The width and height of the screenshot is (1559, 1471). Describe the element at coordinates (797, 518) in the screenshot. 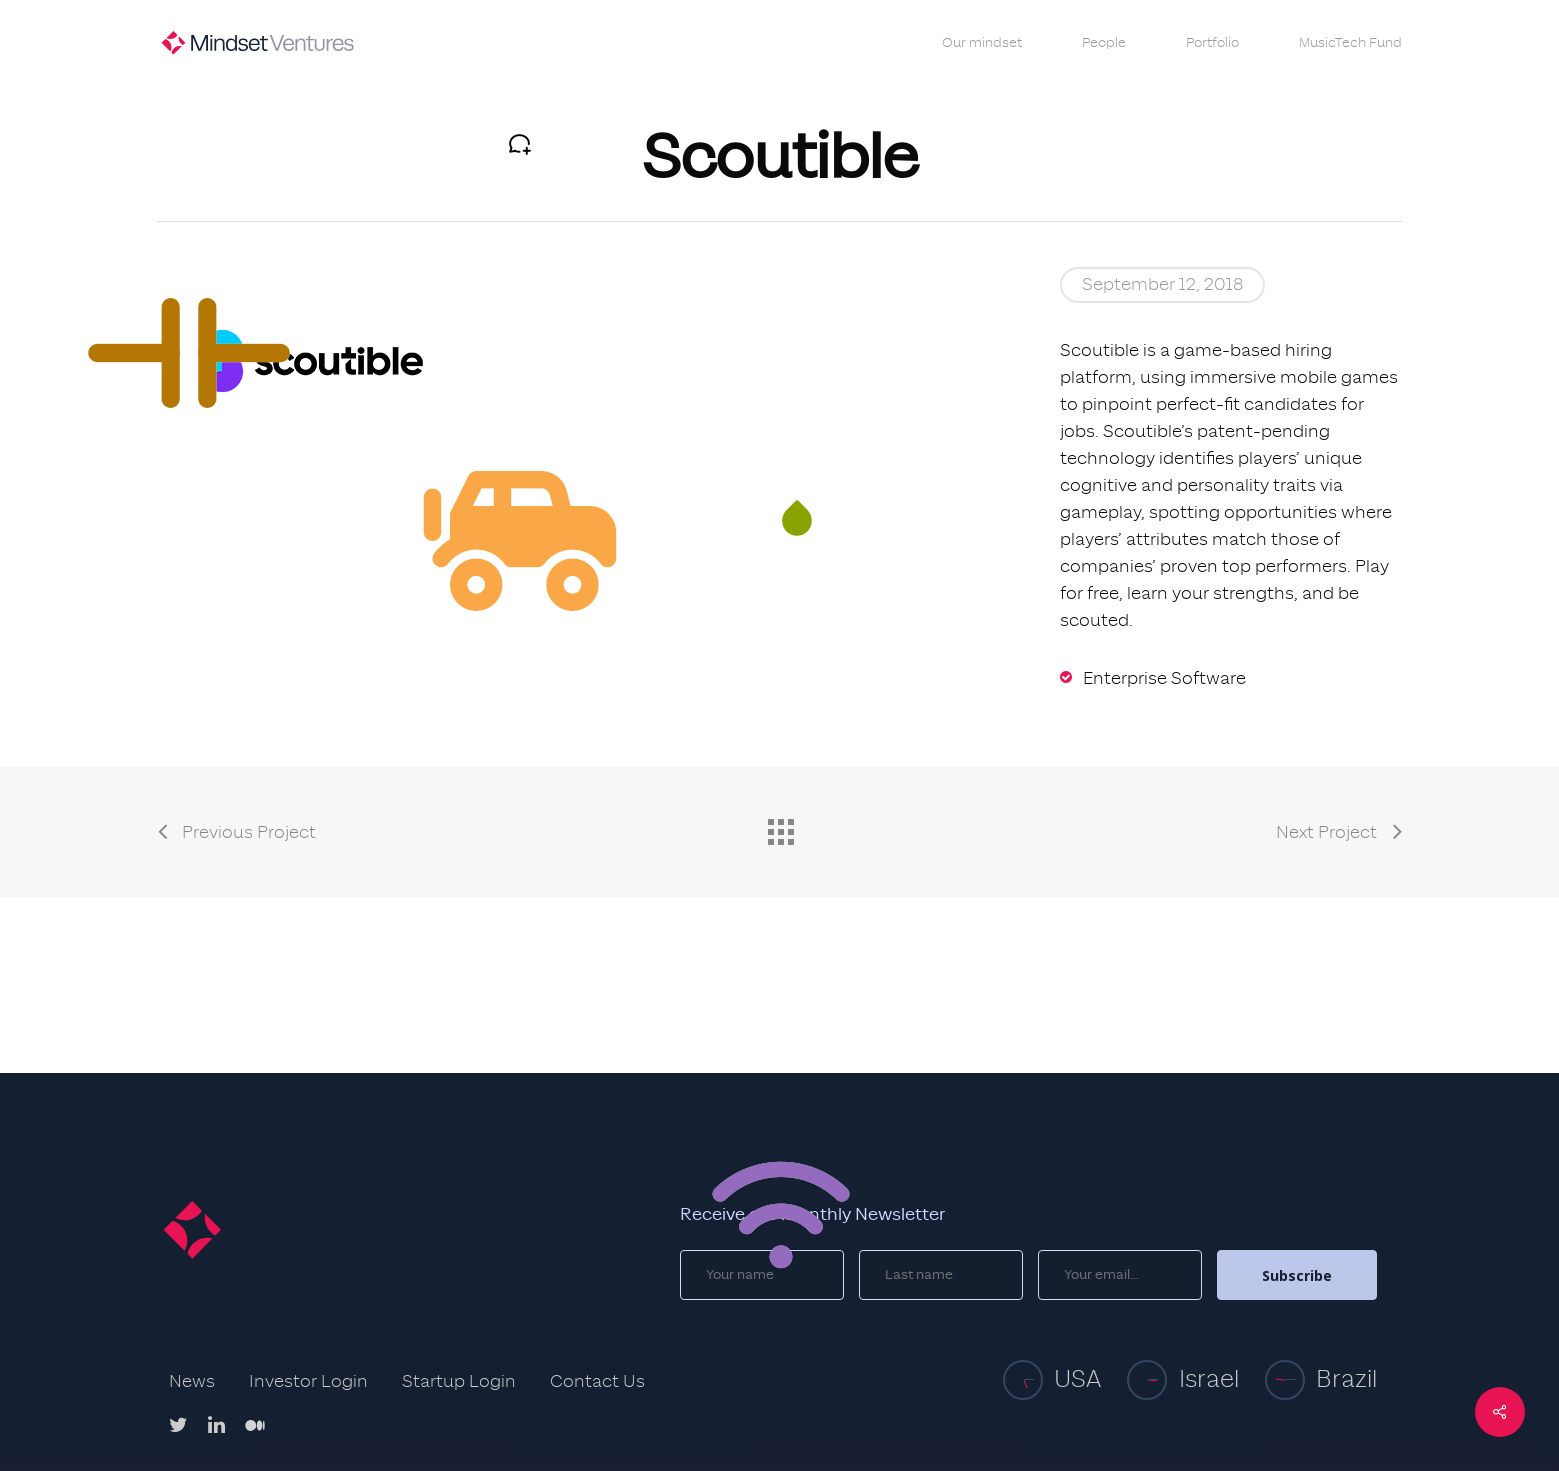

I see `adjust water or hydration settings` at that location.